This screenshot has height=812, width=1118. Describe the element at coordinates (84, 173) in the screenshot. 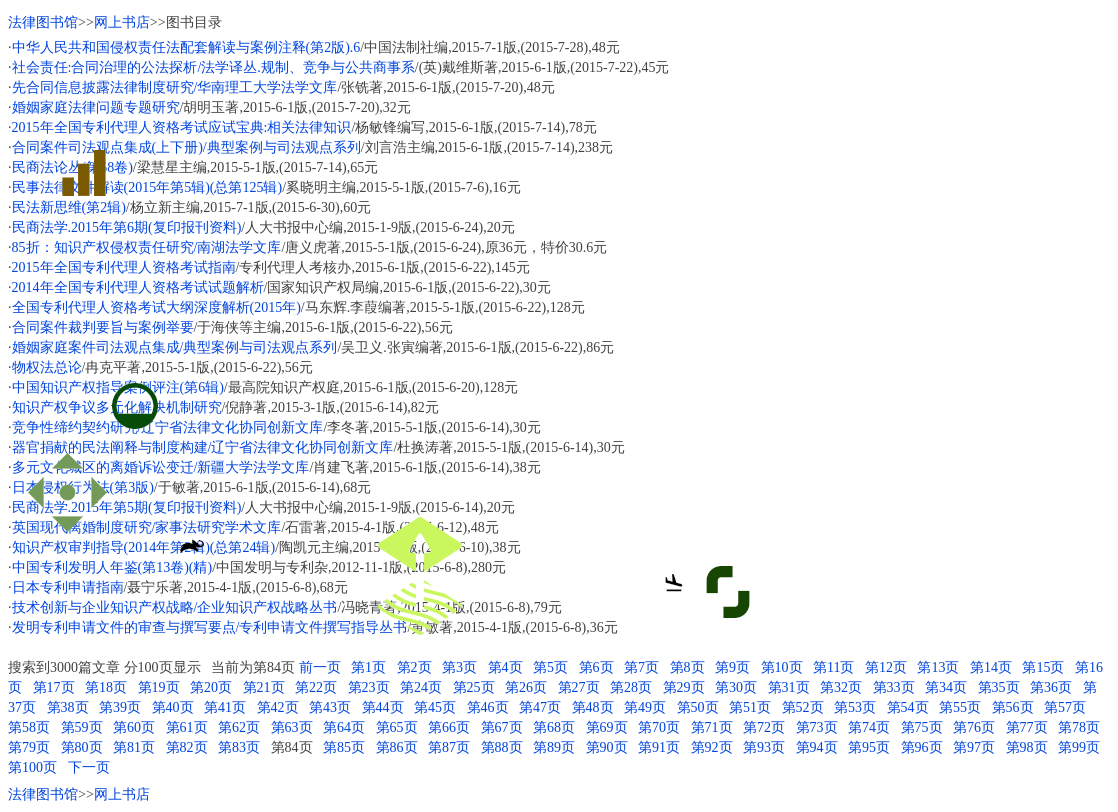

I see `open bookmeter app` at that location.